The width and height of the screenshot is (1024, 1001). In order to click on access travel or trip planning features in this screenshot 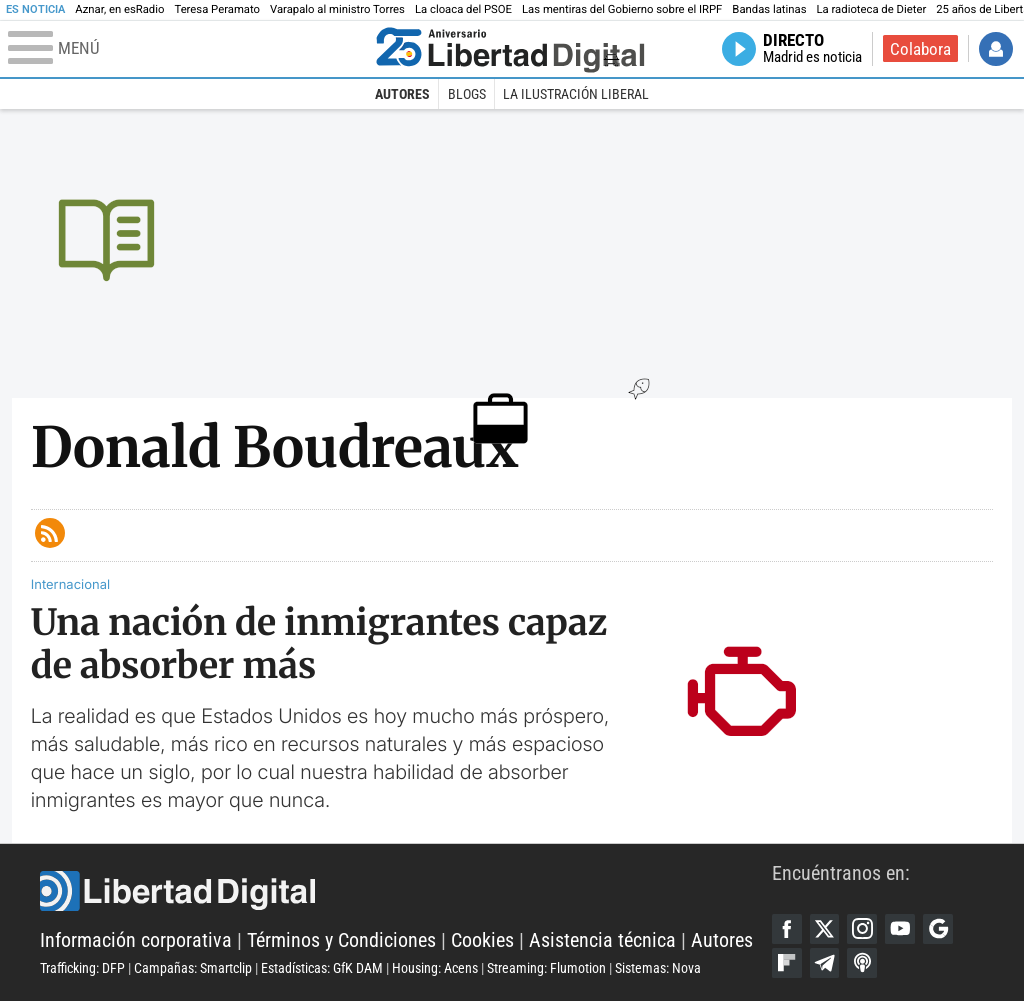, I will do `click(500, 420)`.